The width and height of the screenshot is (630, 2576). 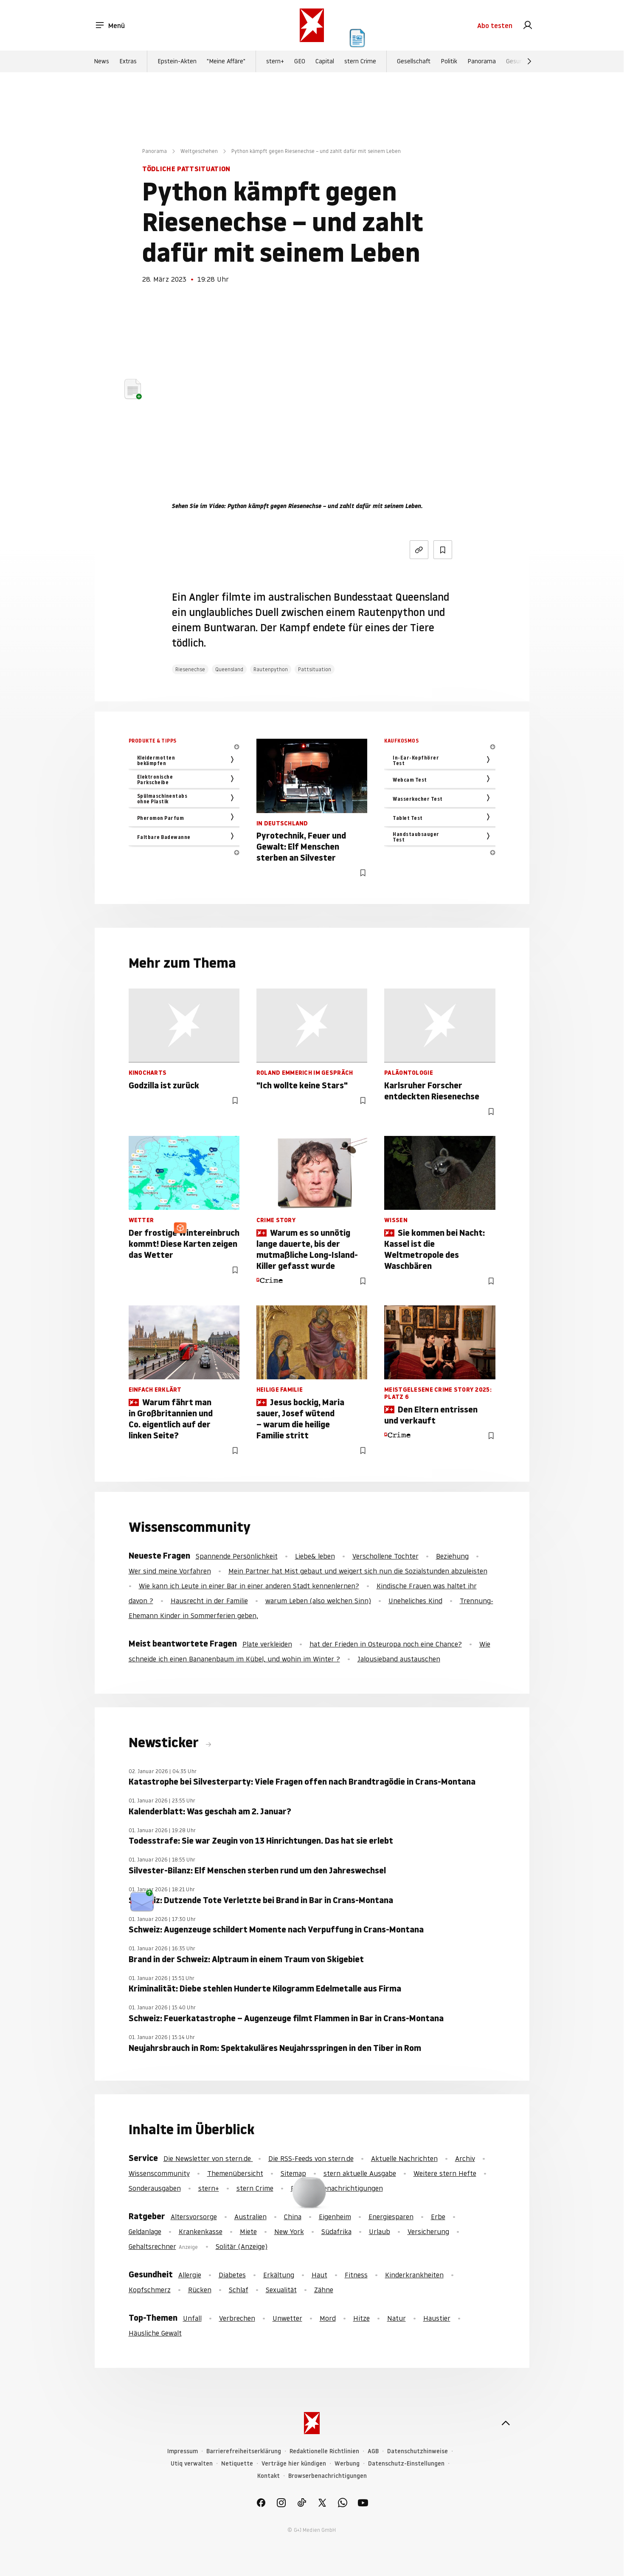 What do you see at coordinates (142, 1901) in the screenshot?
I see `indicates email was successfully sent` at bounding box center [142, 1901].